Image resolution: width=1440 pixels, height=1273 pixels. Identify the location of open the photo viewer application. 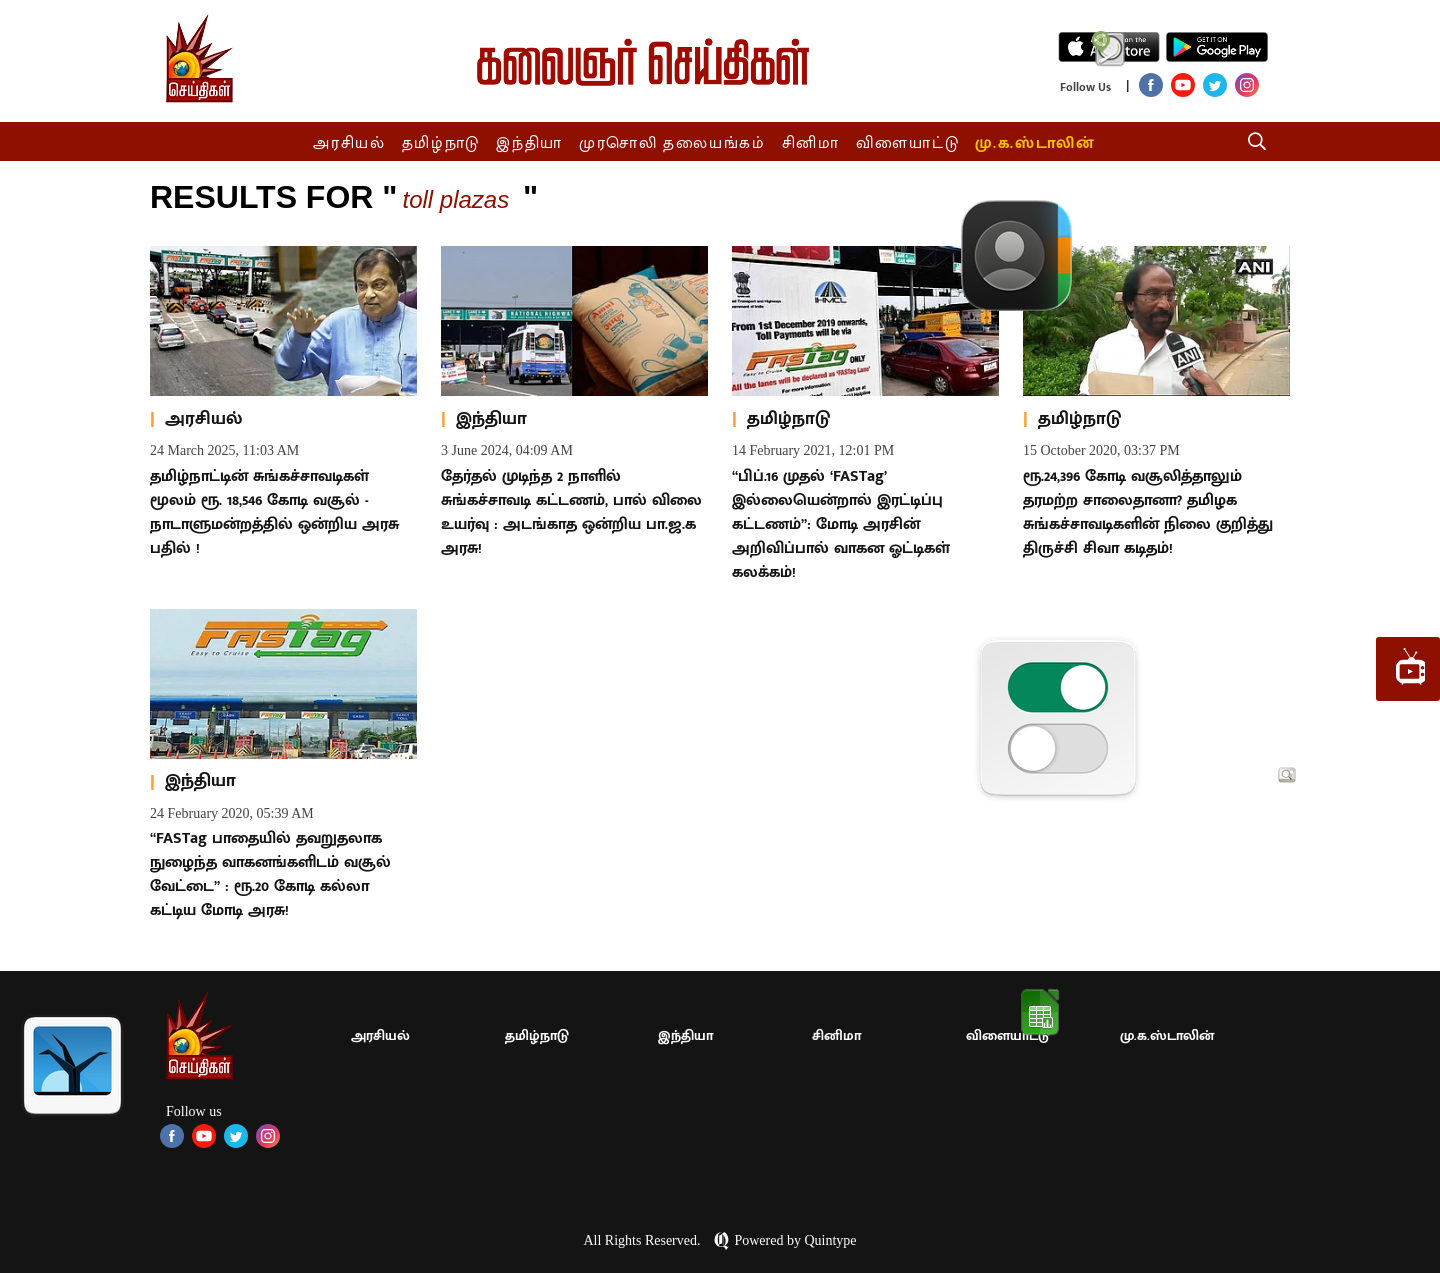
(1287, 775).